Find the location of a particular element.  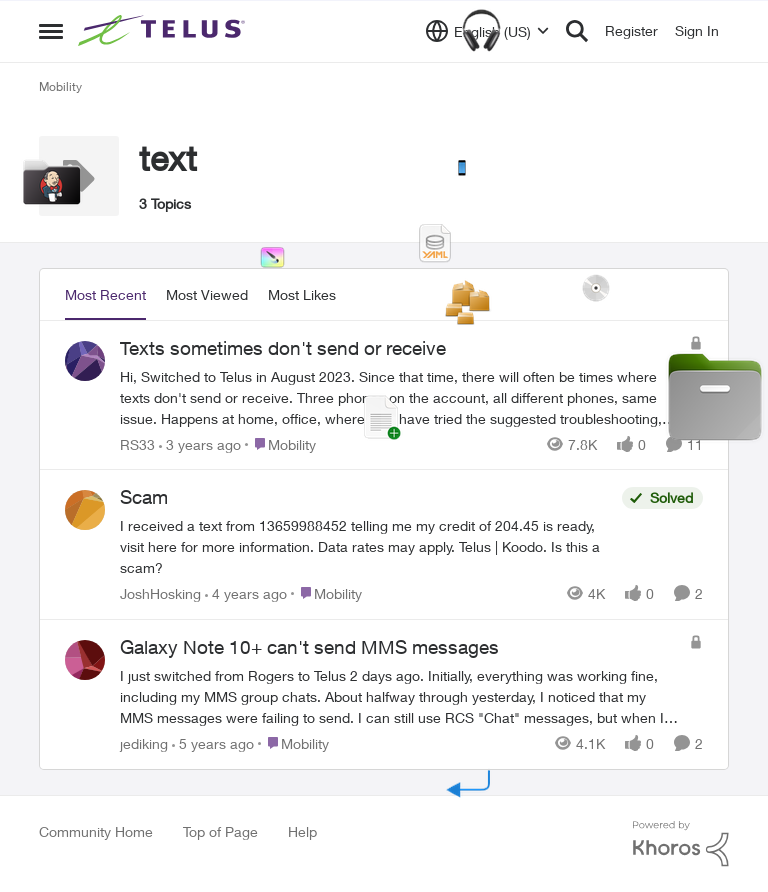

open a Krita project file is located at coordinates (272, 256).